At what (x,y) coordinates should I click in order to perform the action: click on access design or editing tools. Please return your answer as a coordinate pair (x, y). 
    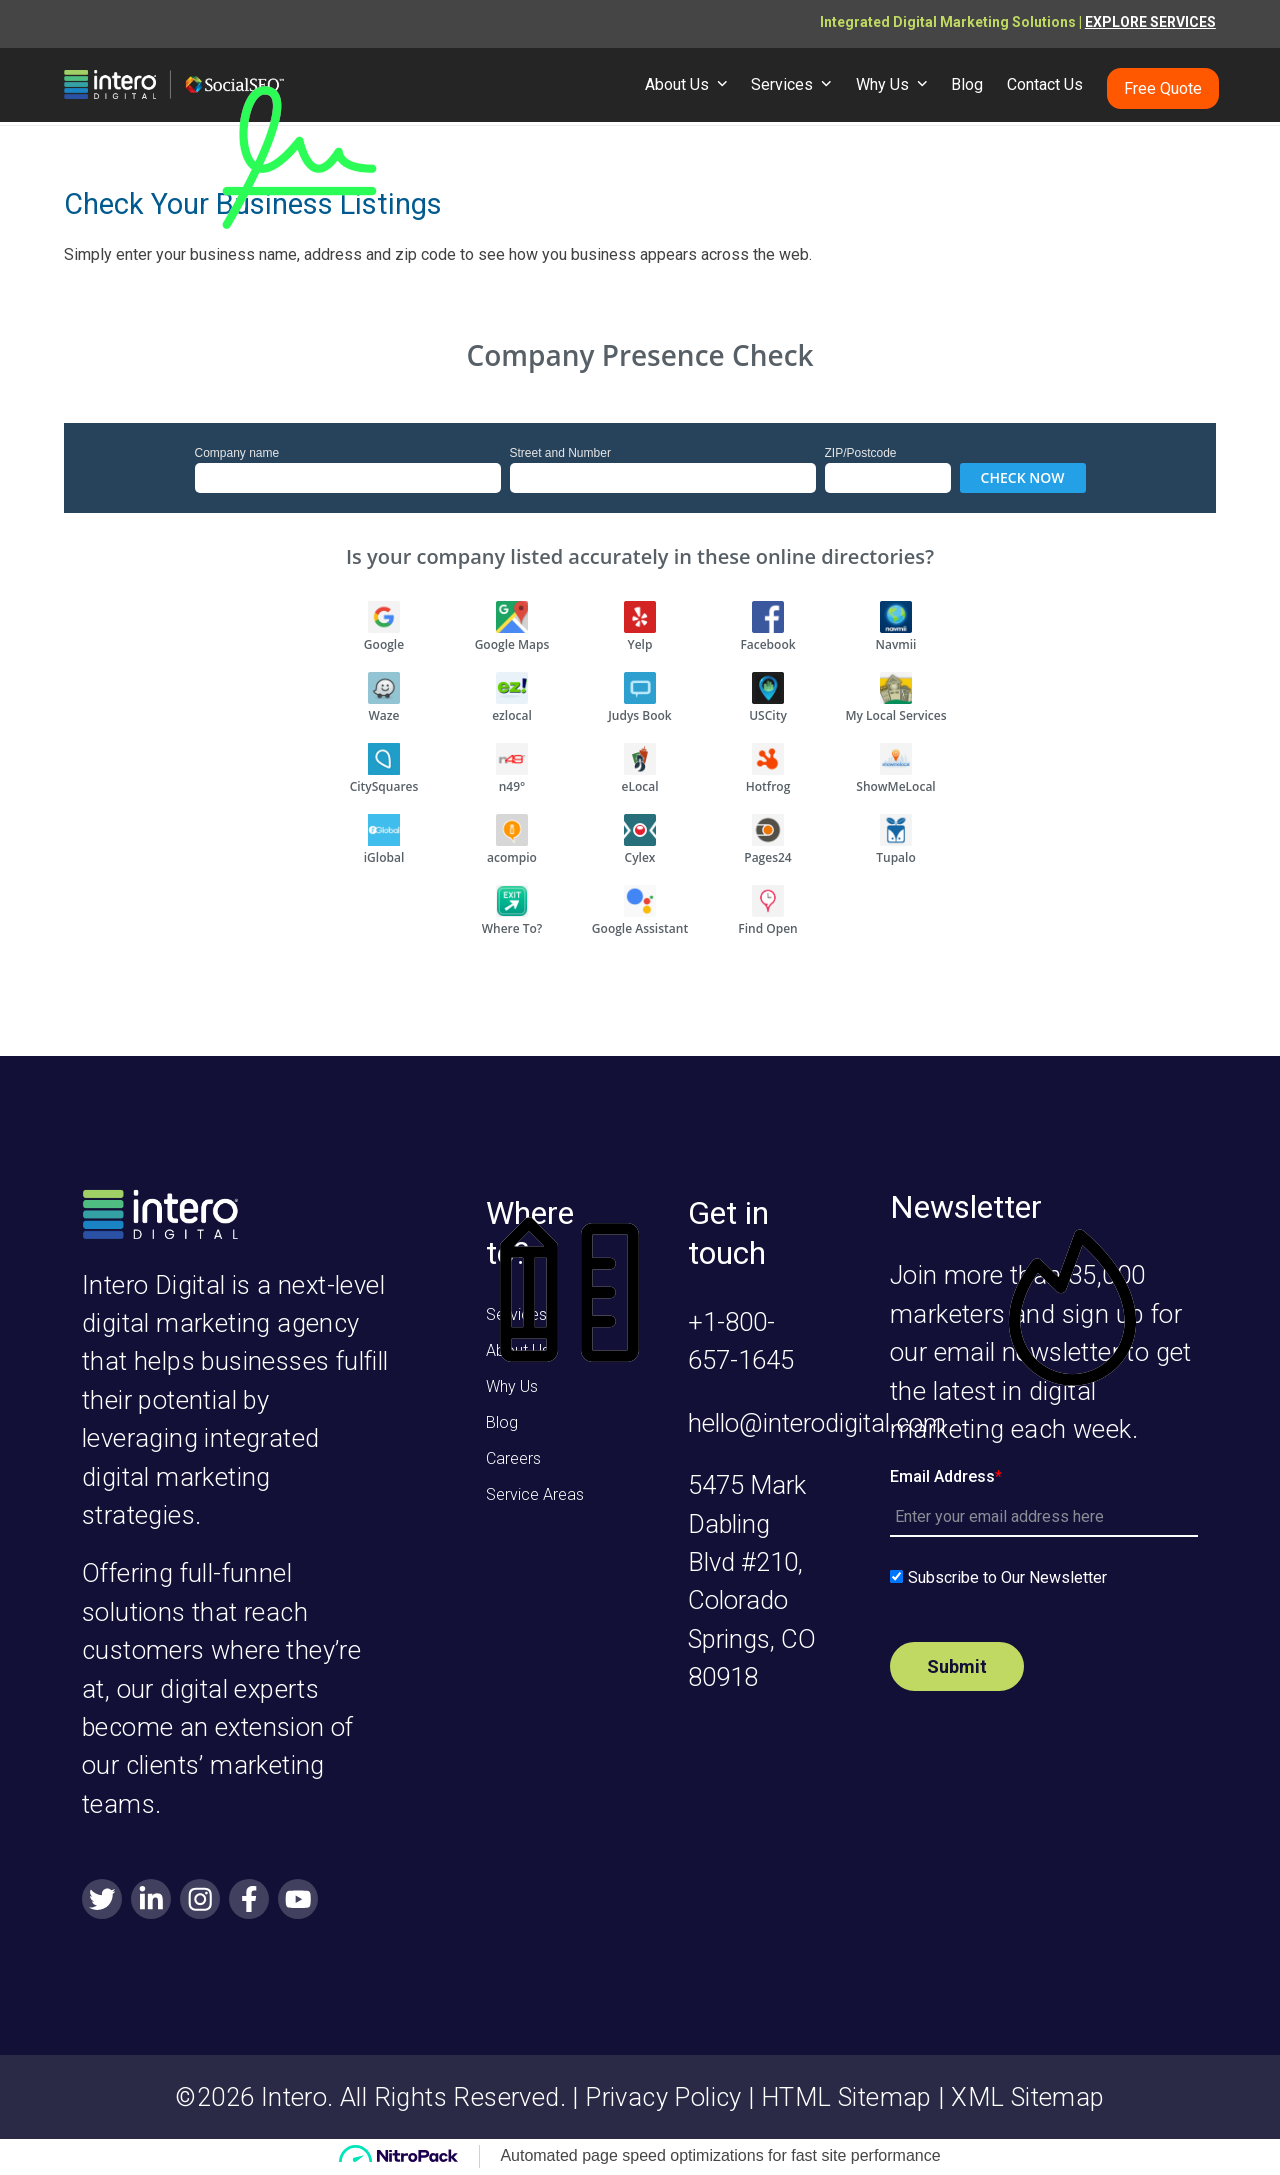
    Looking at the image, I should click on (569, 1292).